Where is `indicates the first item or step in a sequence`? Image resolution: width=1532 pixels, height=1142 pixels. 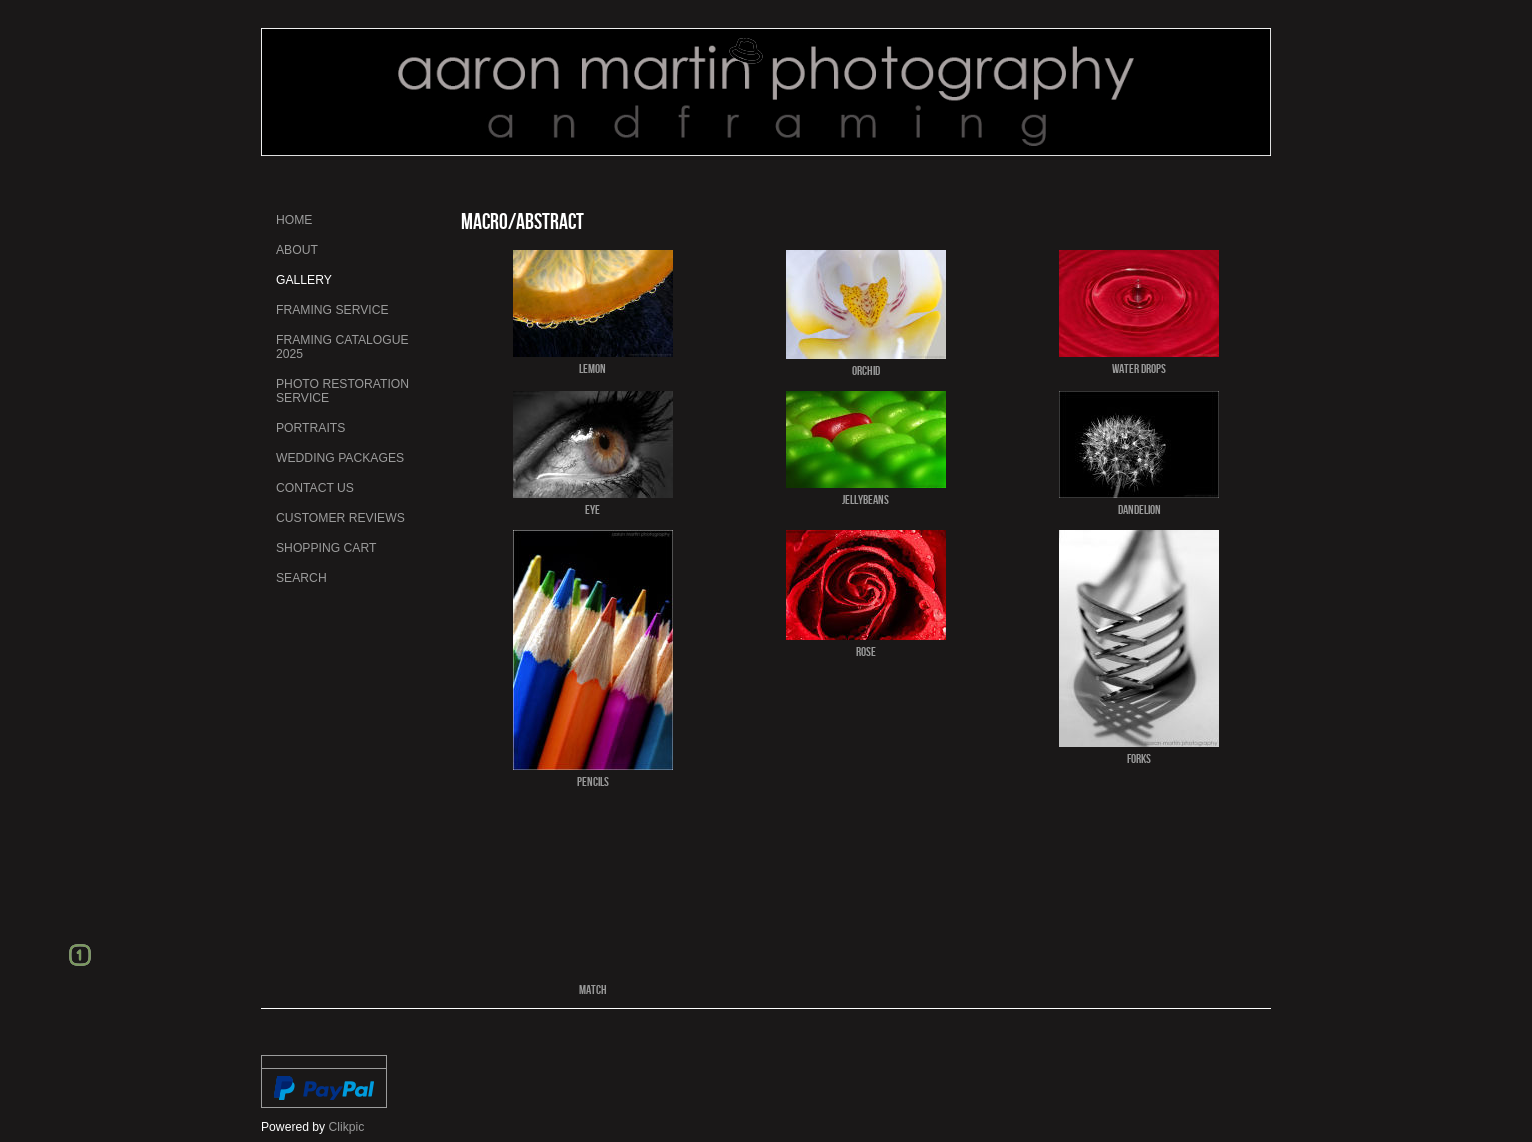 indicates the first item or step in a sequence is located at coordinates (80, 955).